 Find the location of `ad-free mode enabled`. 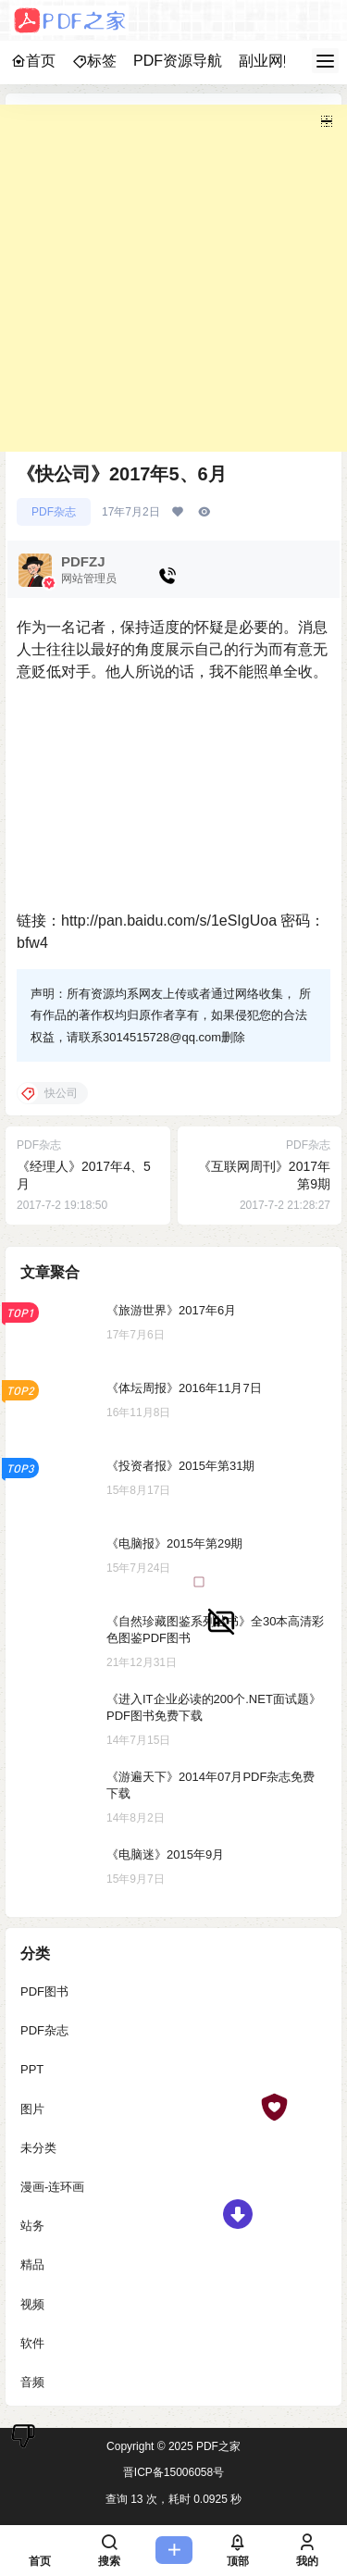

ad-free mode enabled is located at coordinates (221, 1622).